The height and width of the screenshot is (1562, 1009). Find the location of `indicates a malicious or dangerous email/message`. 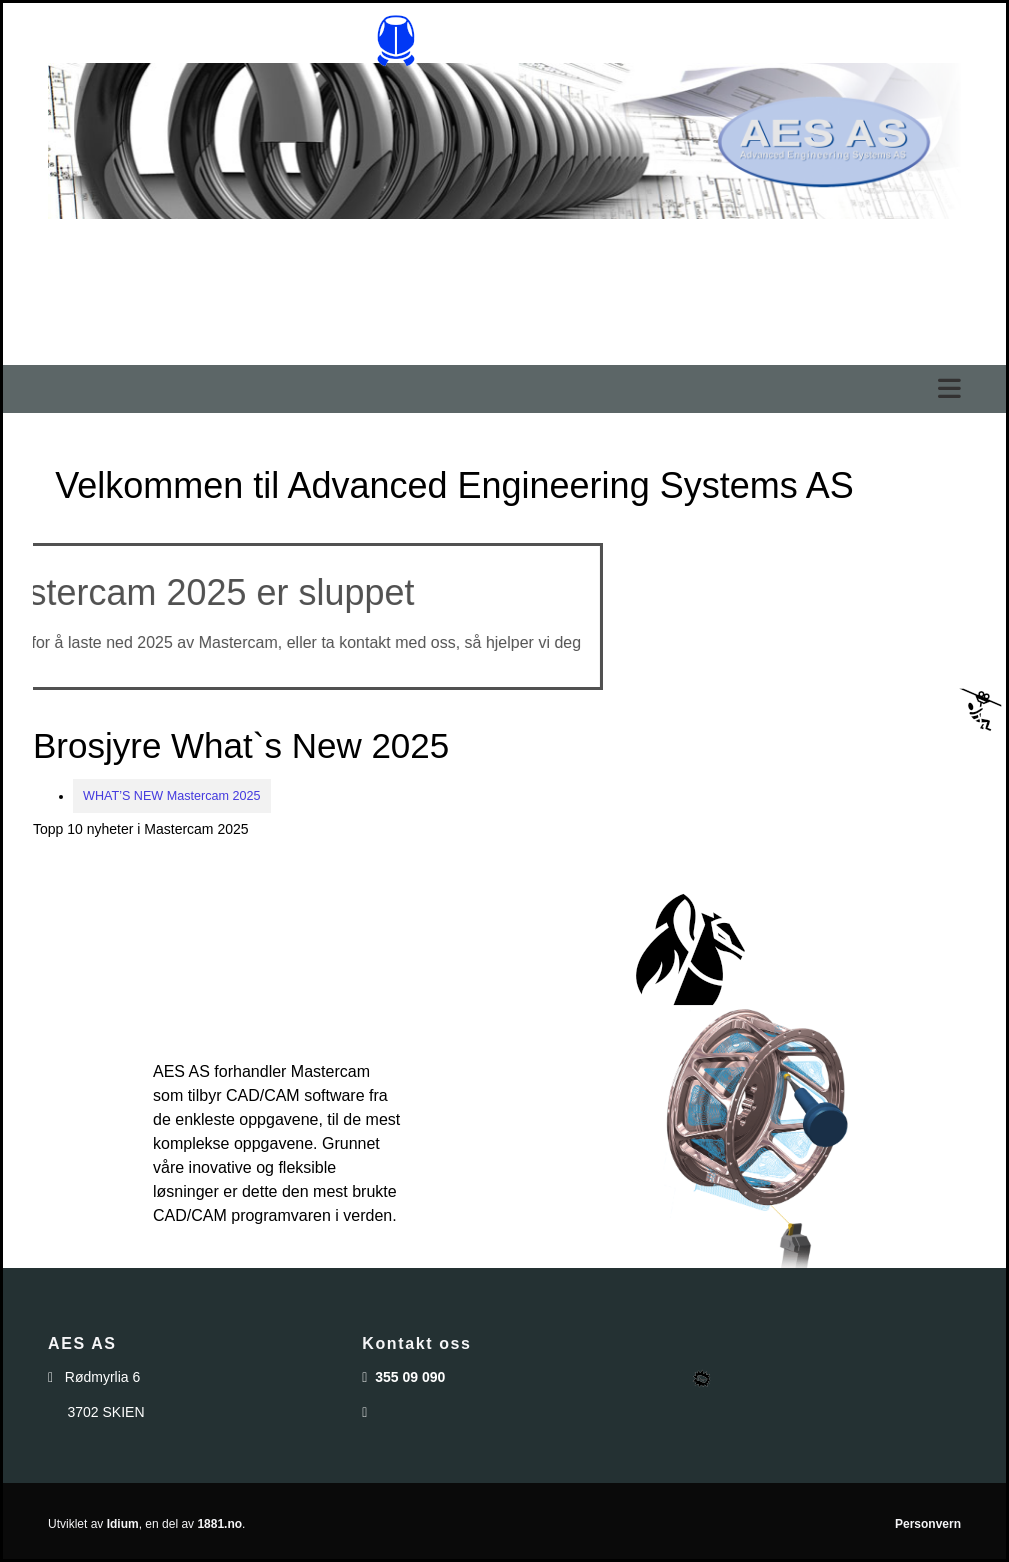

indicates a malicious or dangerous email/message is located at coordinates (701, 1378).